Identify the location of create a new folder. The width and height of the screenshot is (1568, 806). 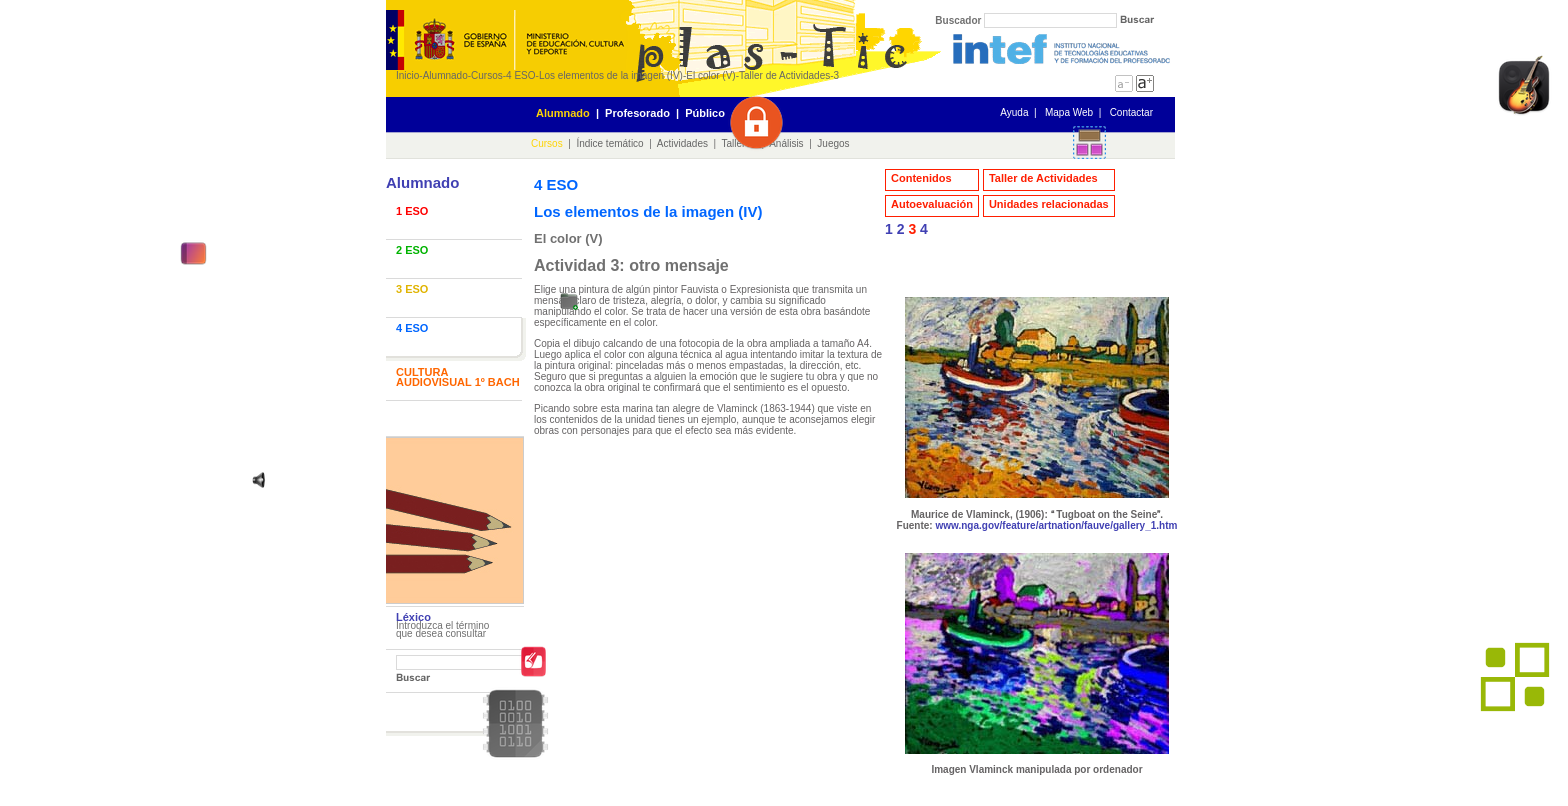
(569, 301).